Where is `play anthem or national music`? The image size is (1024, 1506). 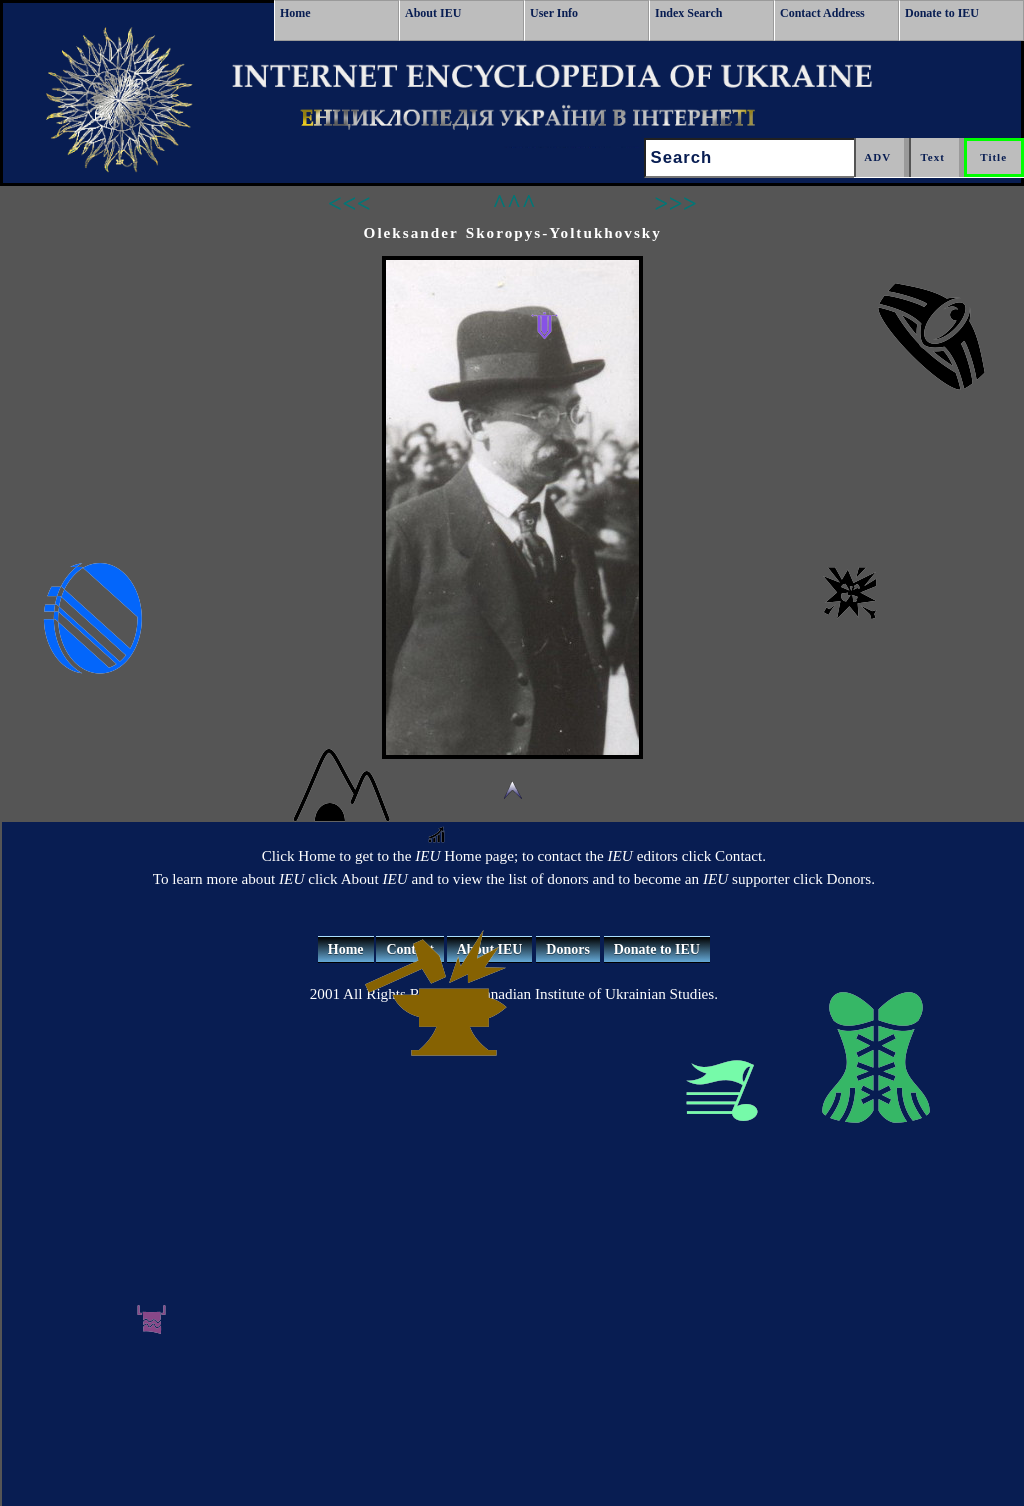
play anthem or national music is located at coordinates (722, 1091).